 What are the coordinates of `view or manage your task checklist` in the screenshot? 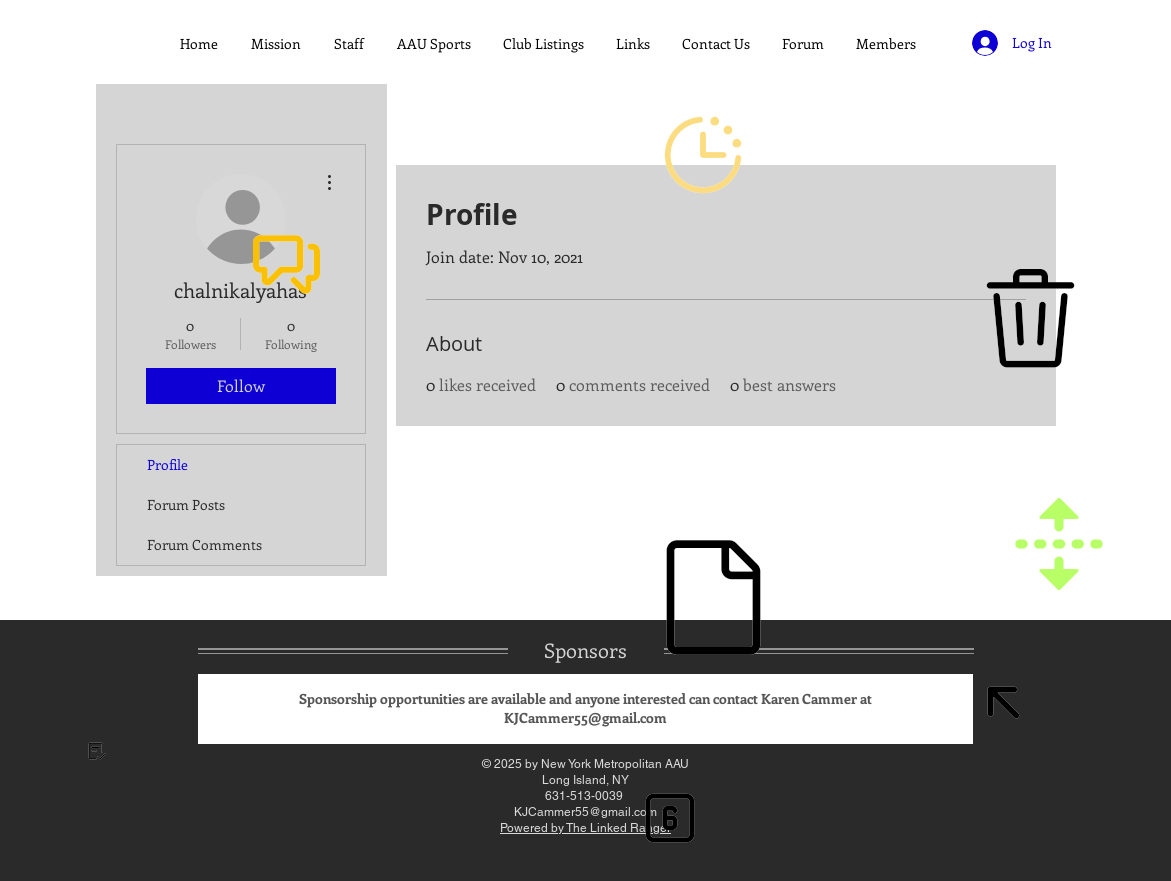 It's located at (97, 751).